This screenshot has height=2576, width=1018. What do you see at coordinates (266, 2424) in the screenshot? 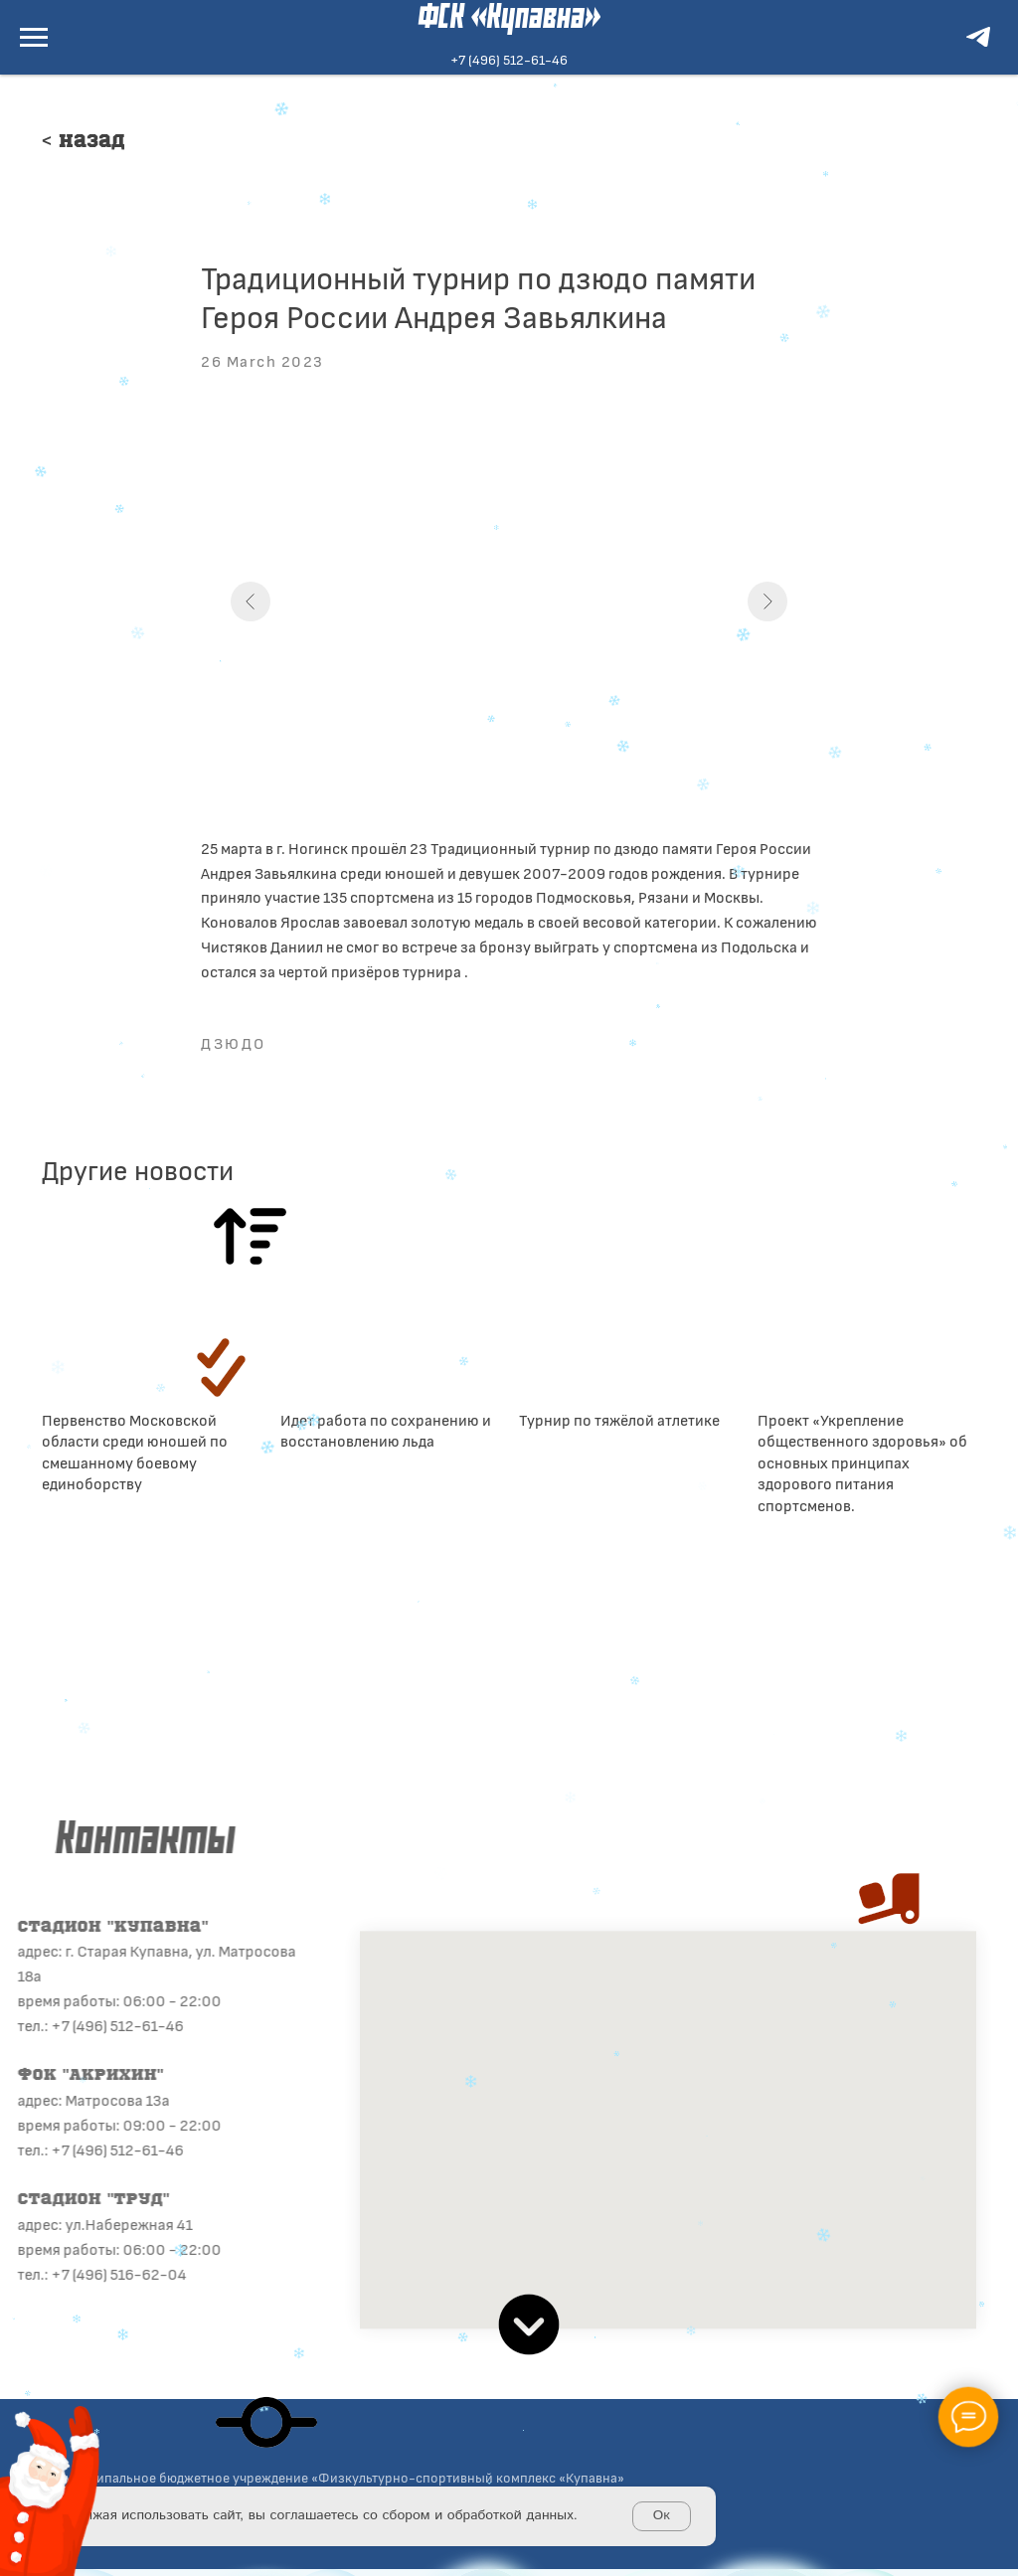
I see `view commit history` at bounding box center [266, 2424].